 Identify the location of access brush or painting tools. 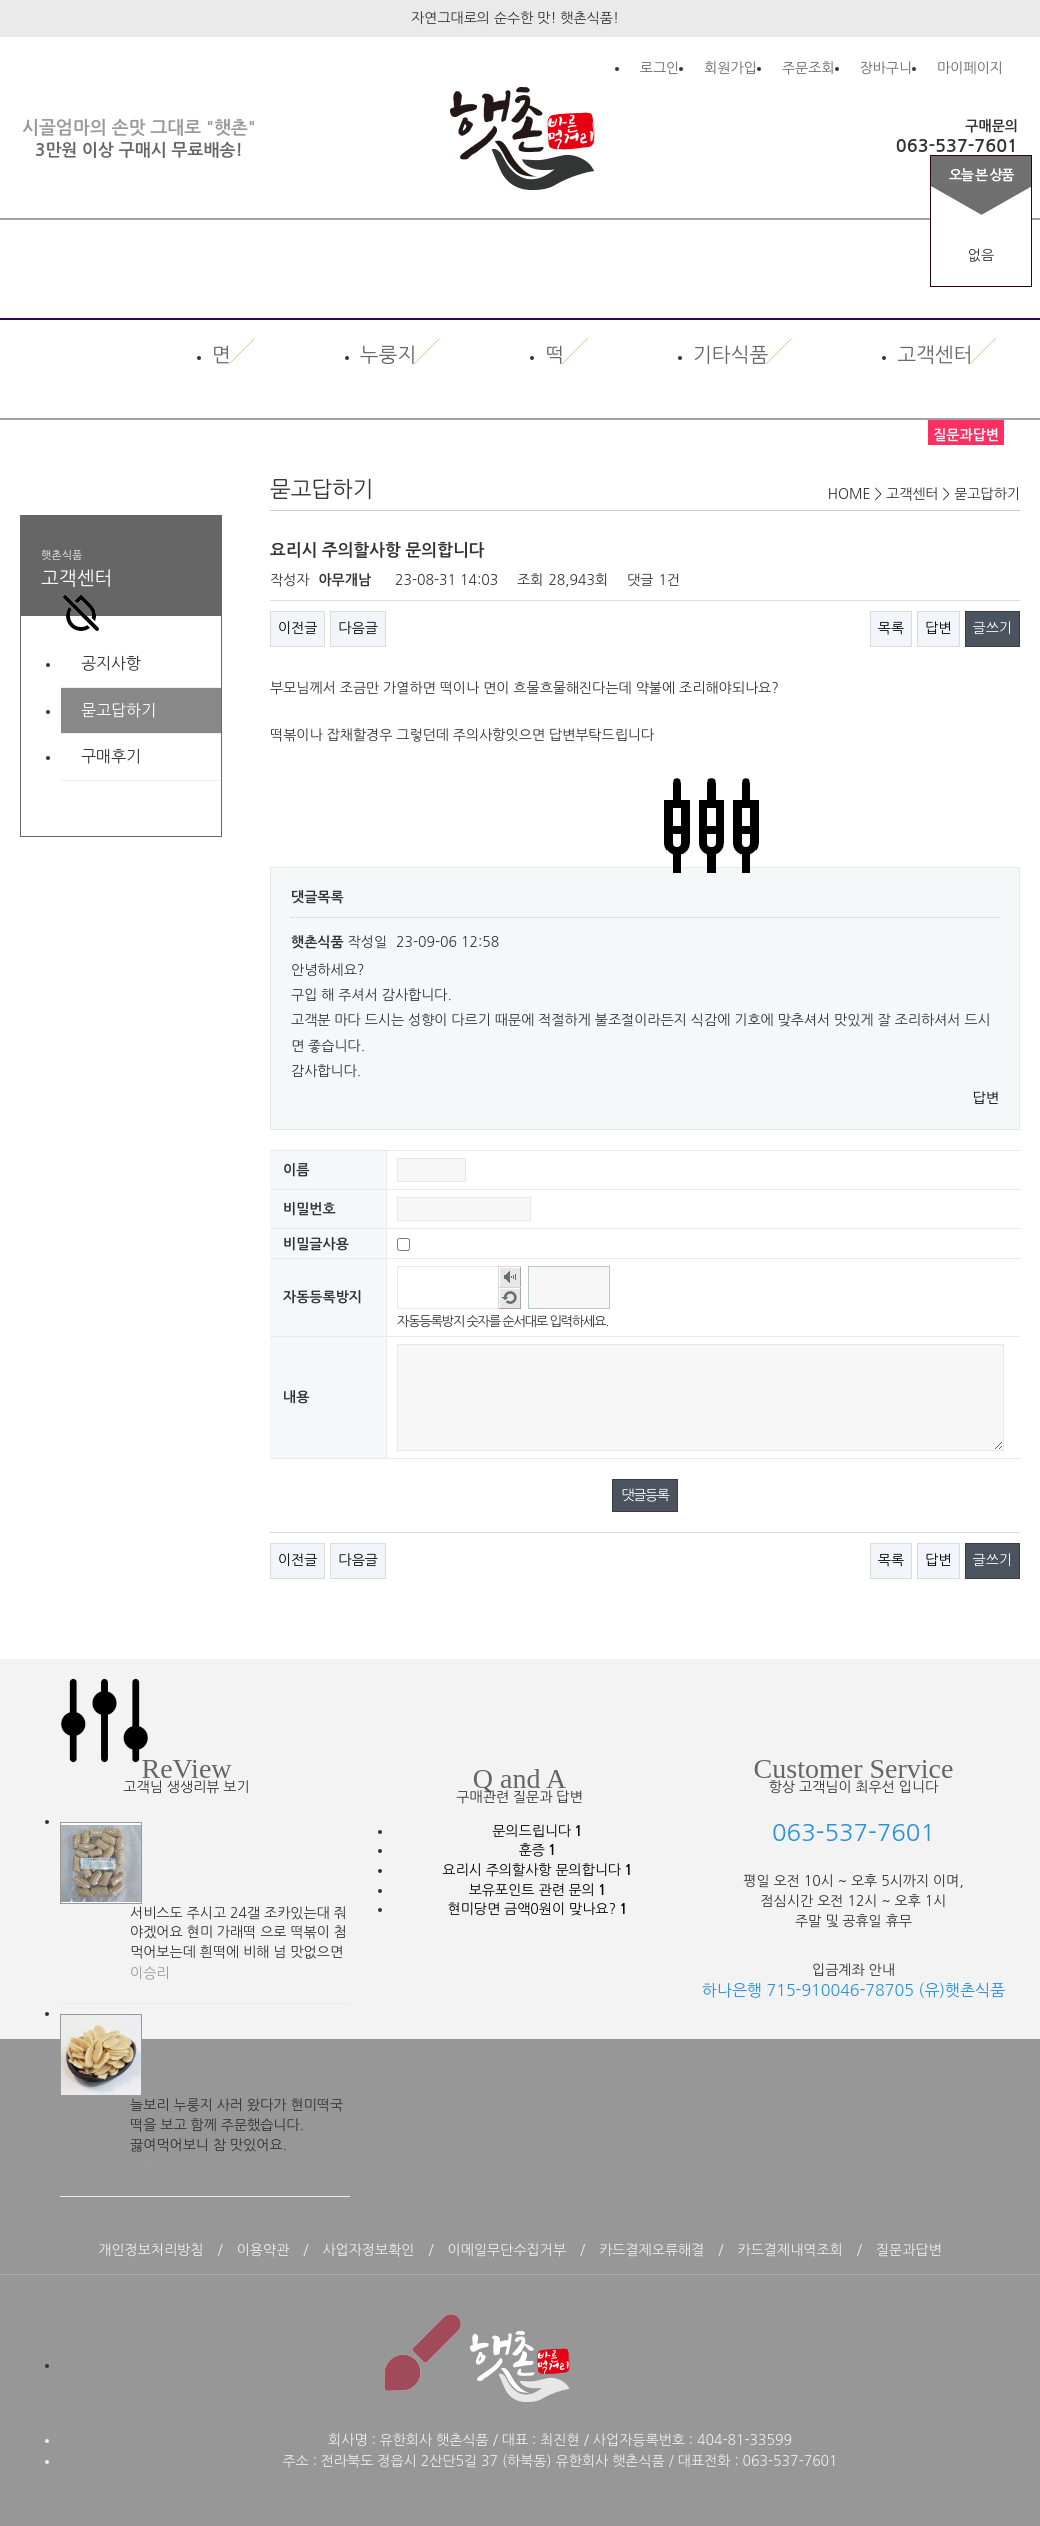
(422, 2352).